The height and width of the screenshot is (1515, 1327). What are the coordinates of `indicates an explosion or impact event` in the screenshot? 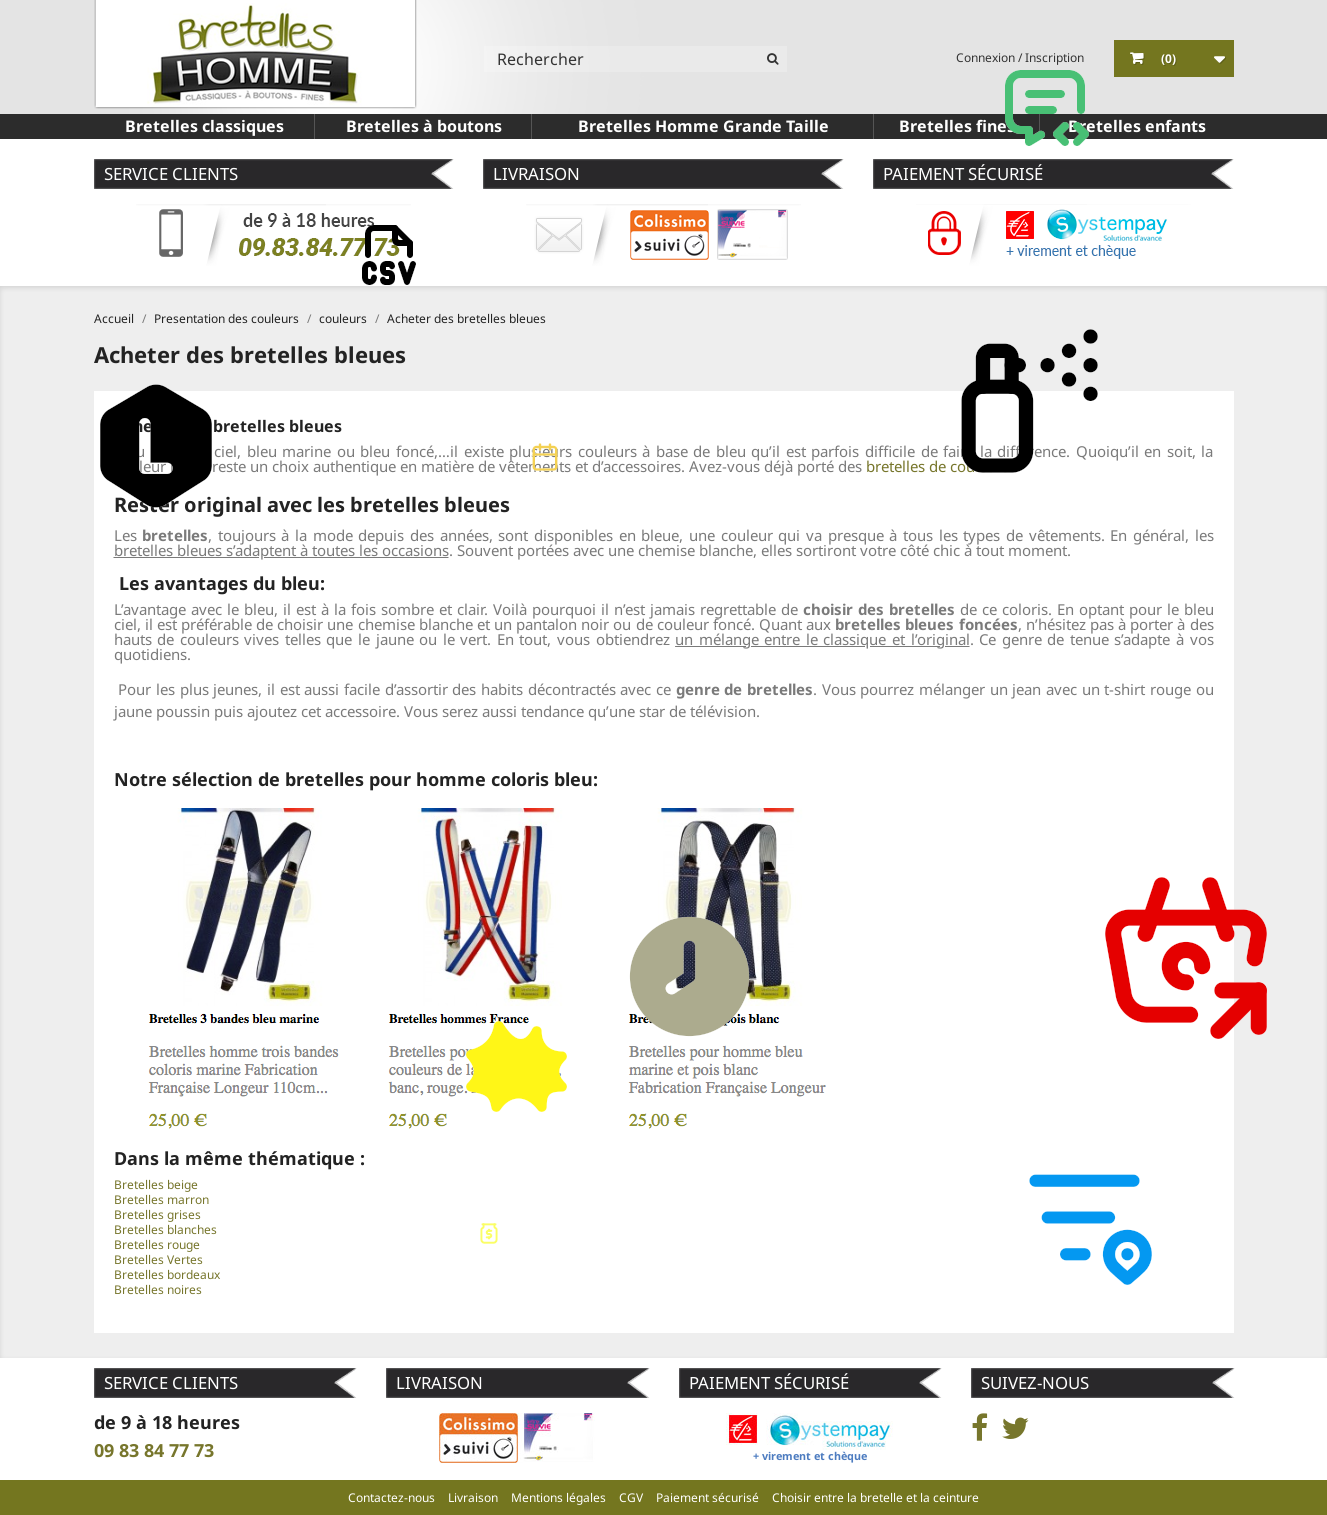 It's located at (516, 1066).